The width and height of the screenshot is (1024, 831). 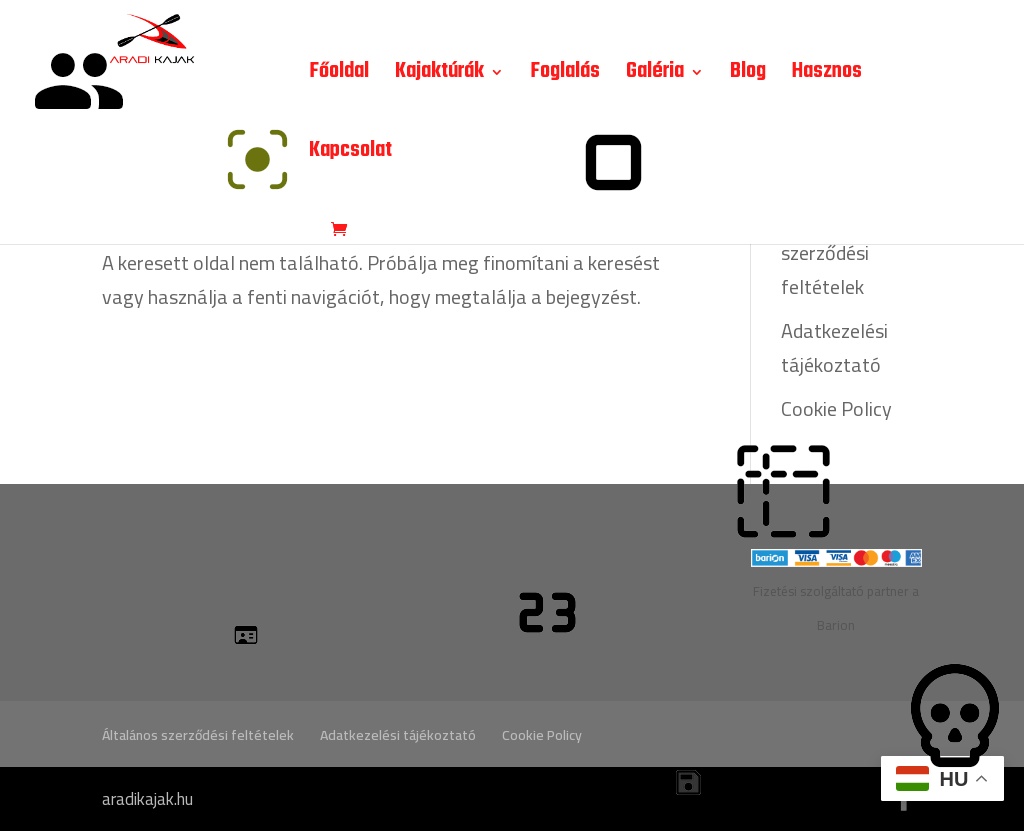 What do you see at coordinates (613, 162) in the screenshot?
I see `stop media playback` at bounding box center [613, 162].